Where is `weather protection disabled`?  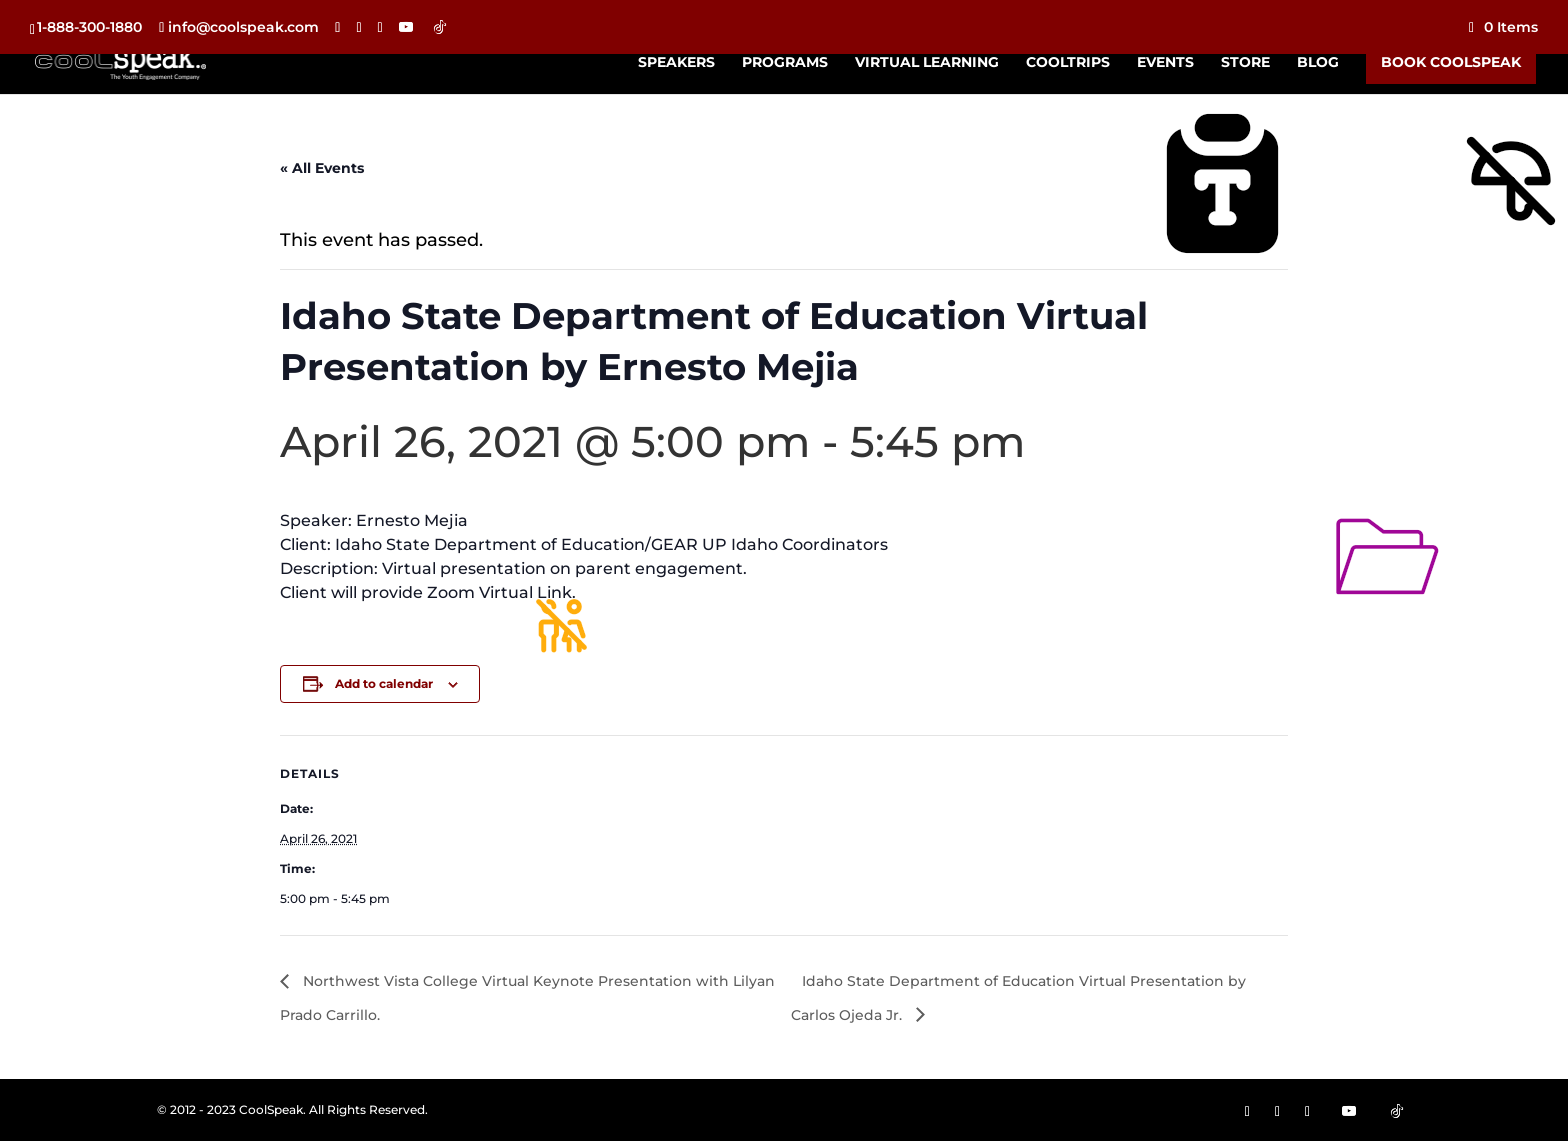
weather protection disabled is located at coordinates (1511, 181).